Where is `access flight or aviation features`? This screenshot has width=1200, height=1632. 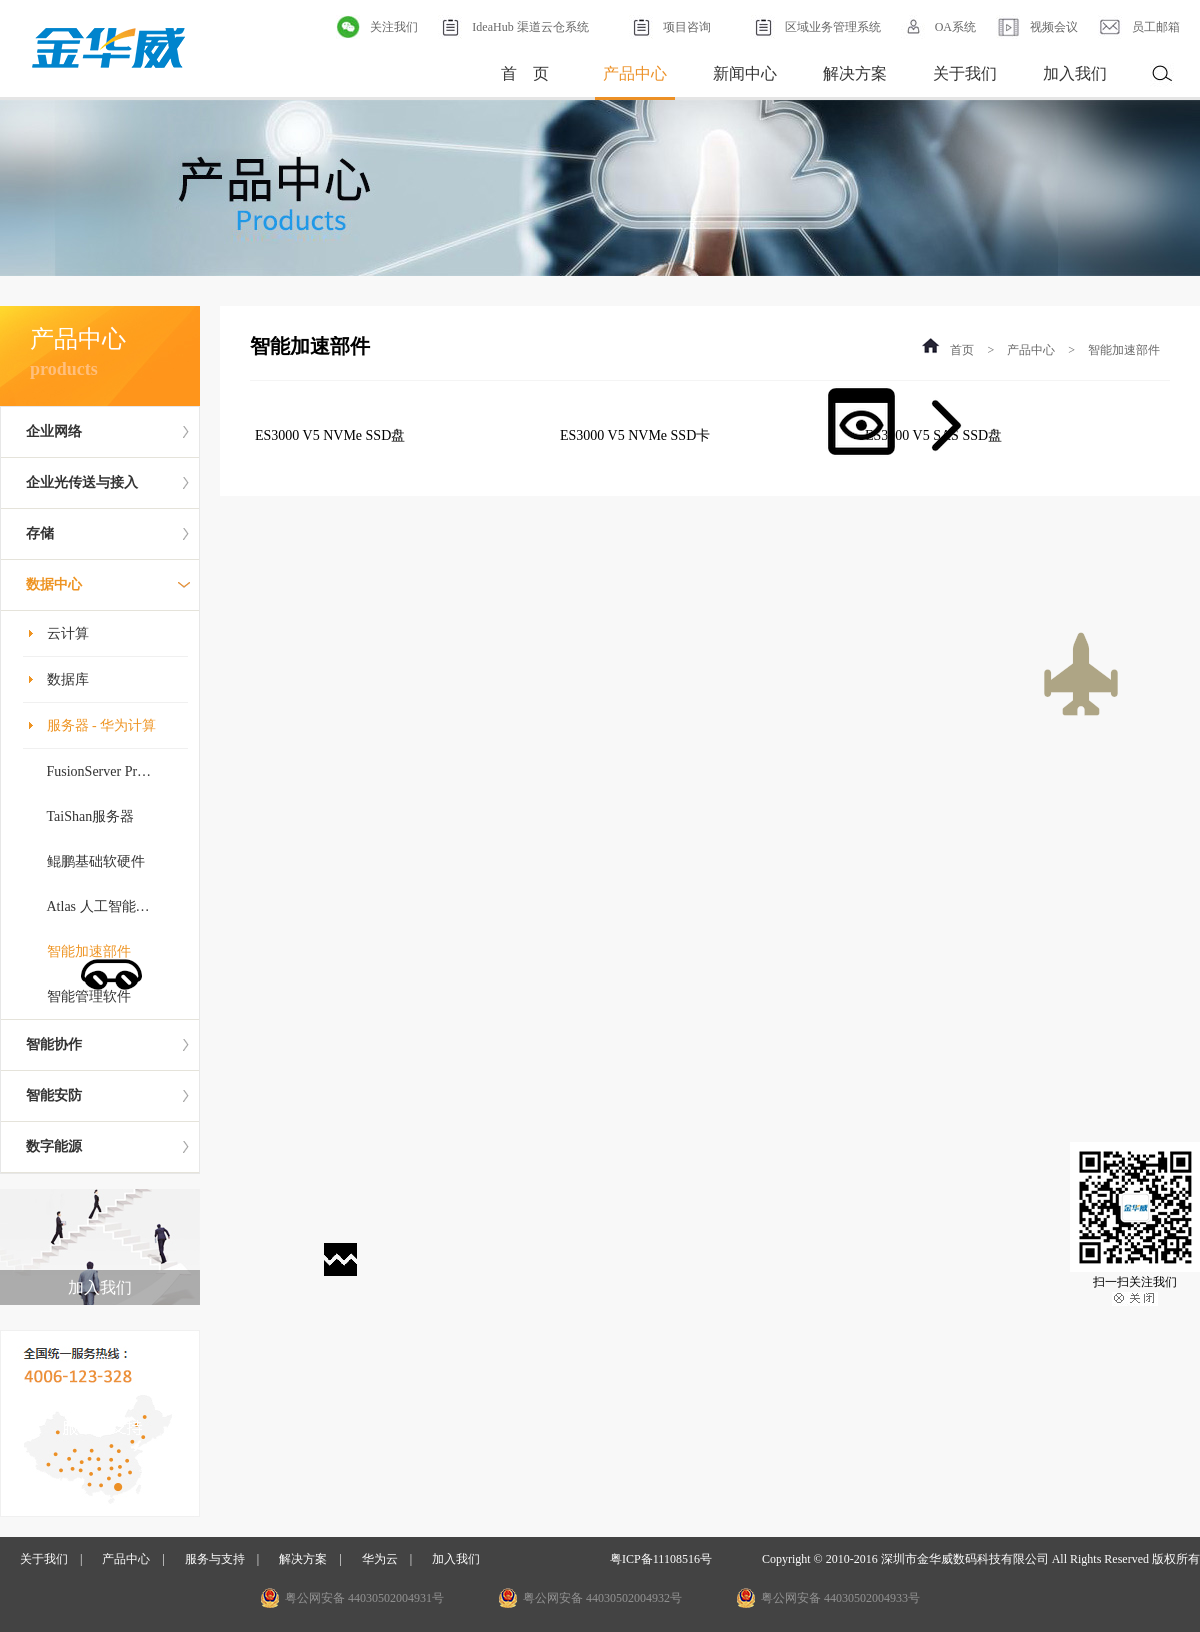
access flight or aviation features is located at coordinates (1081, 674).